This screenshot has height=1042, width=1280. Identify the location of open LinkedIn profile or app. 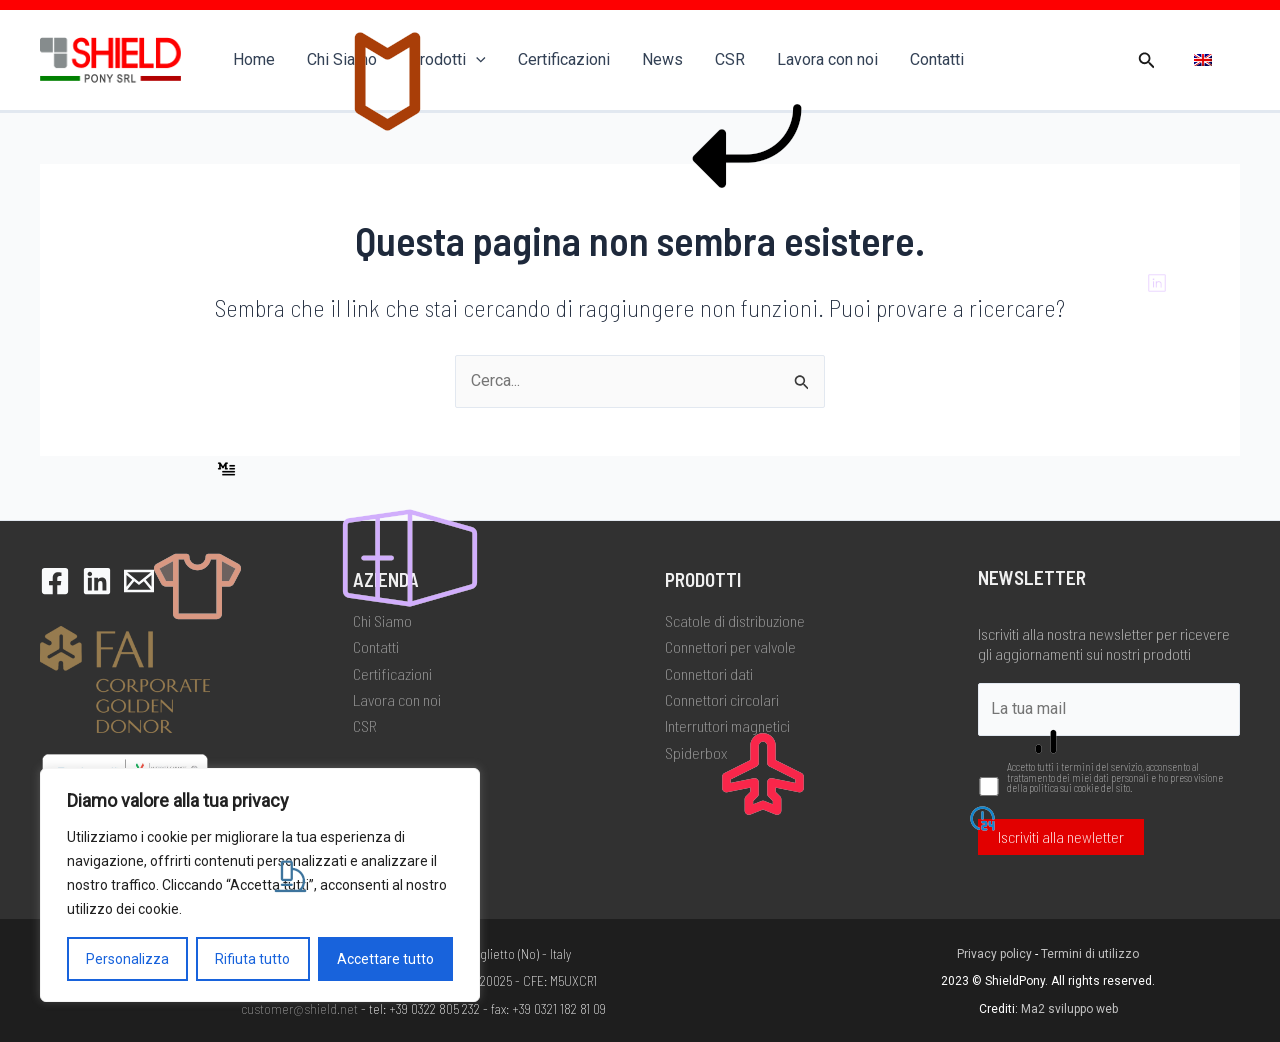
(1157, 283).